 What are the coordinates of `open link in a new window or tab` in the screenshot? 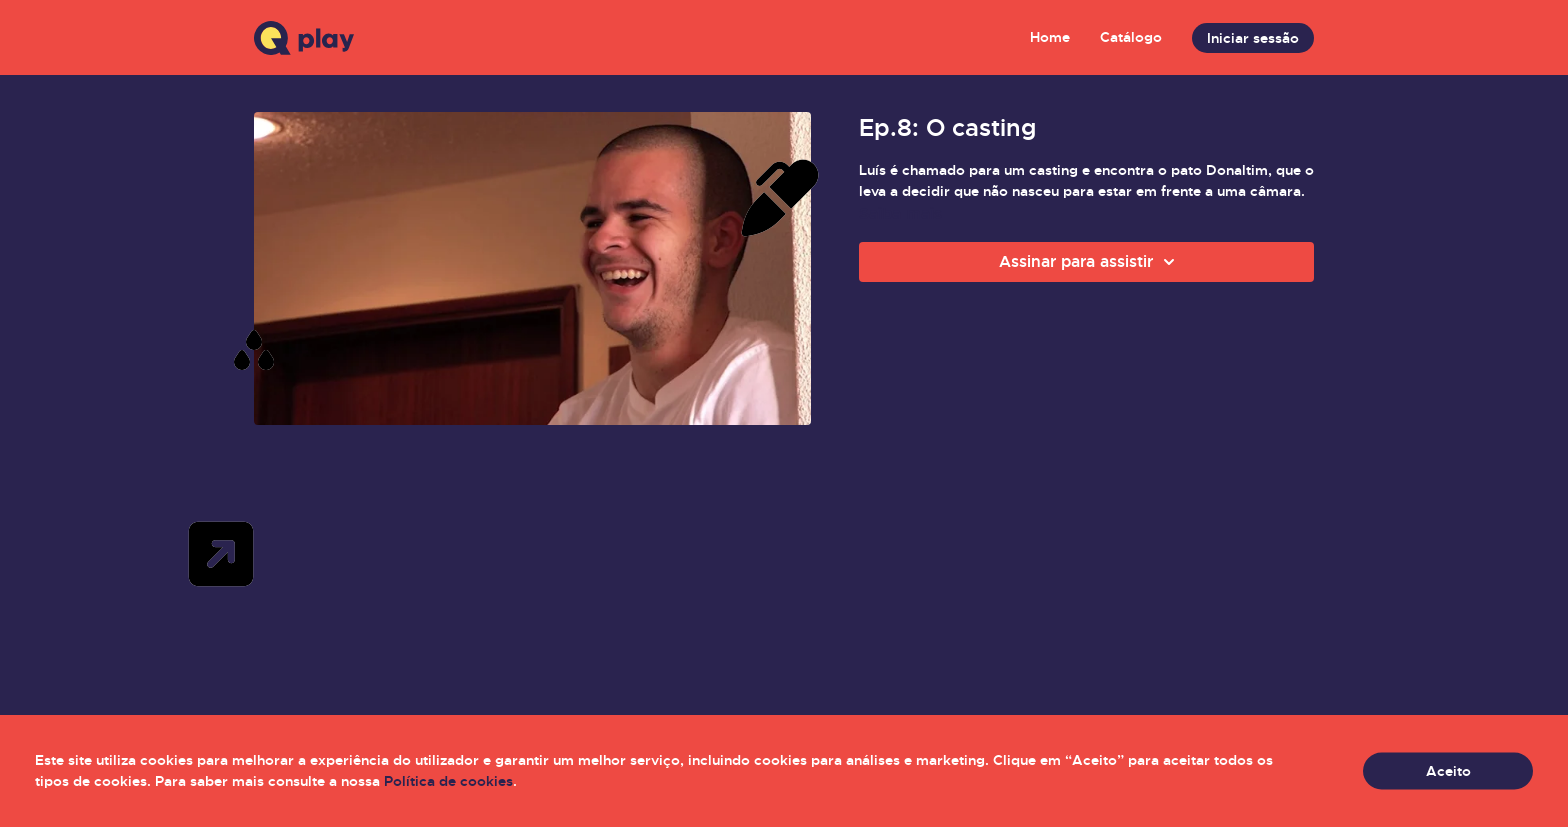 It's located at (221, 554).